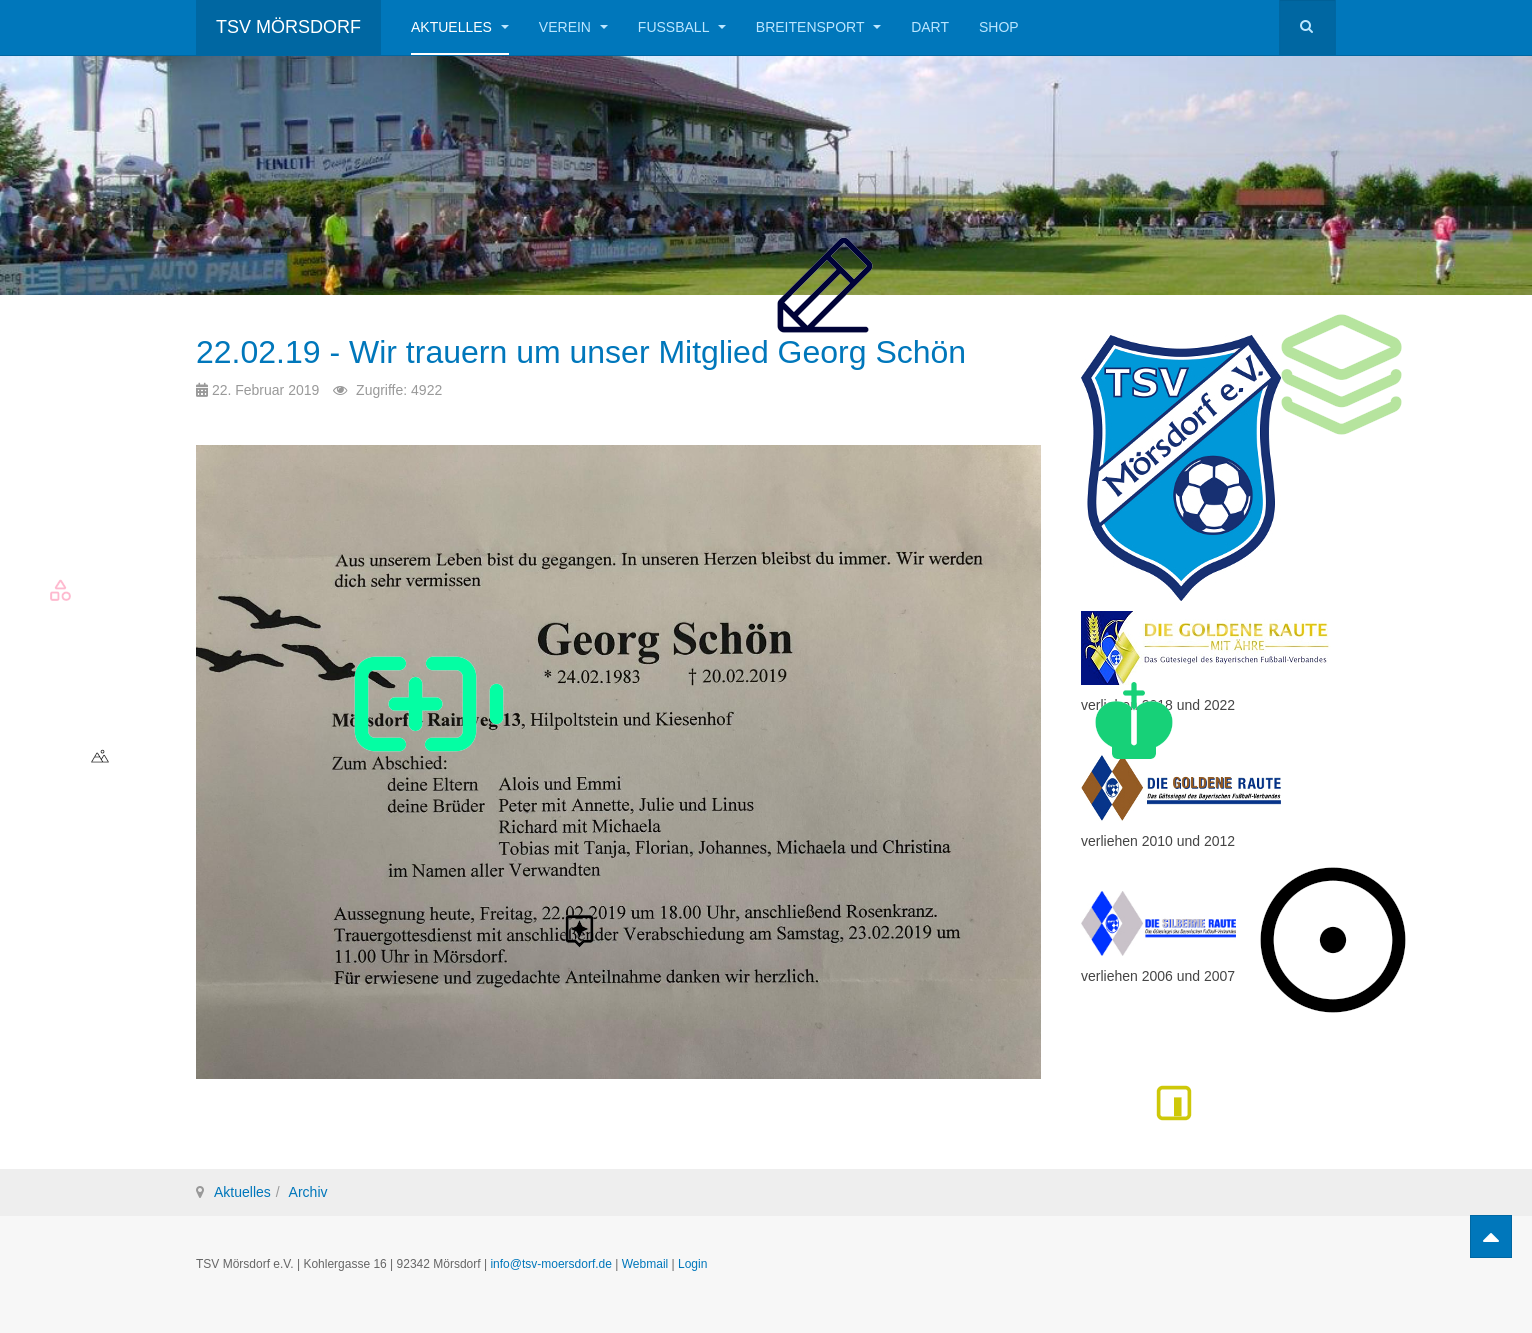 The width and height of the screenshot is (1532, 1333). I want to click on access shape tools or drawing options, so click(60, 590).